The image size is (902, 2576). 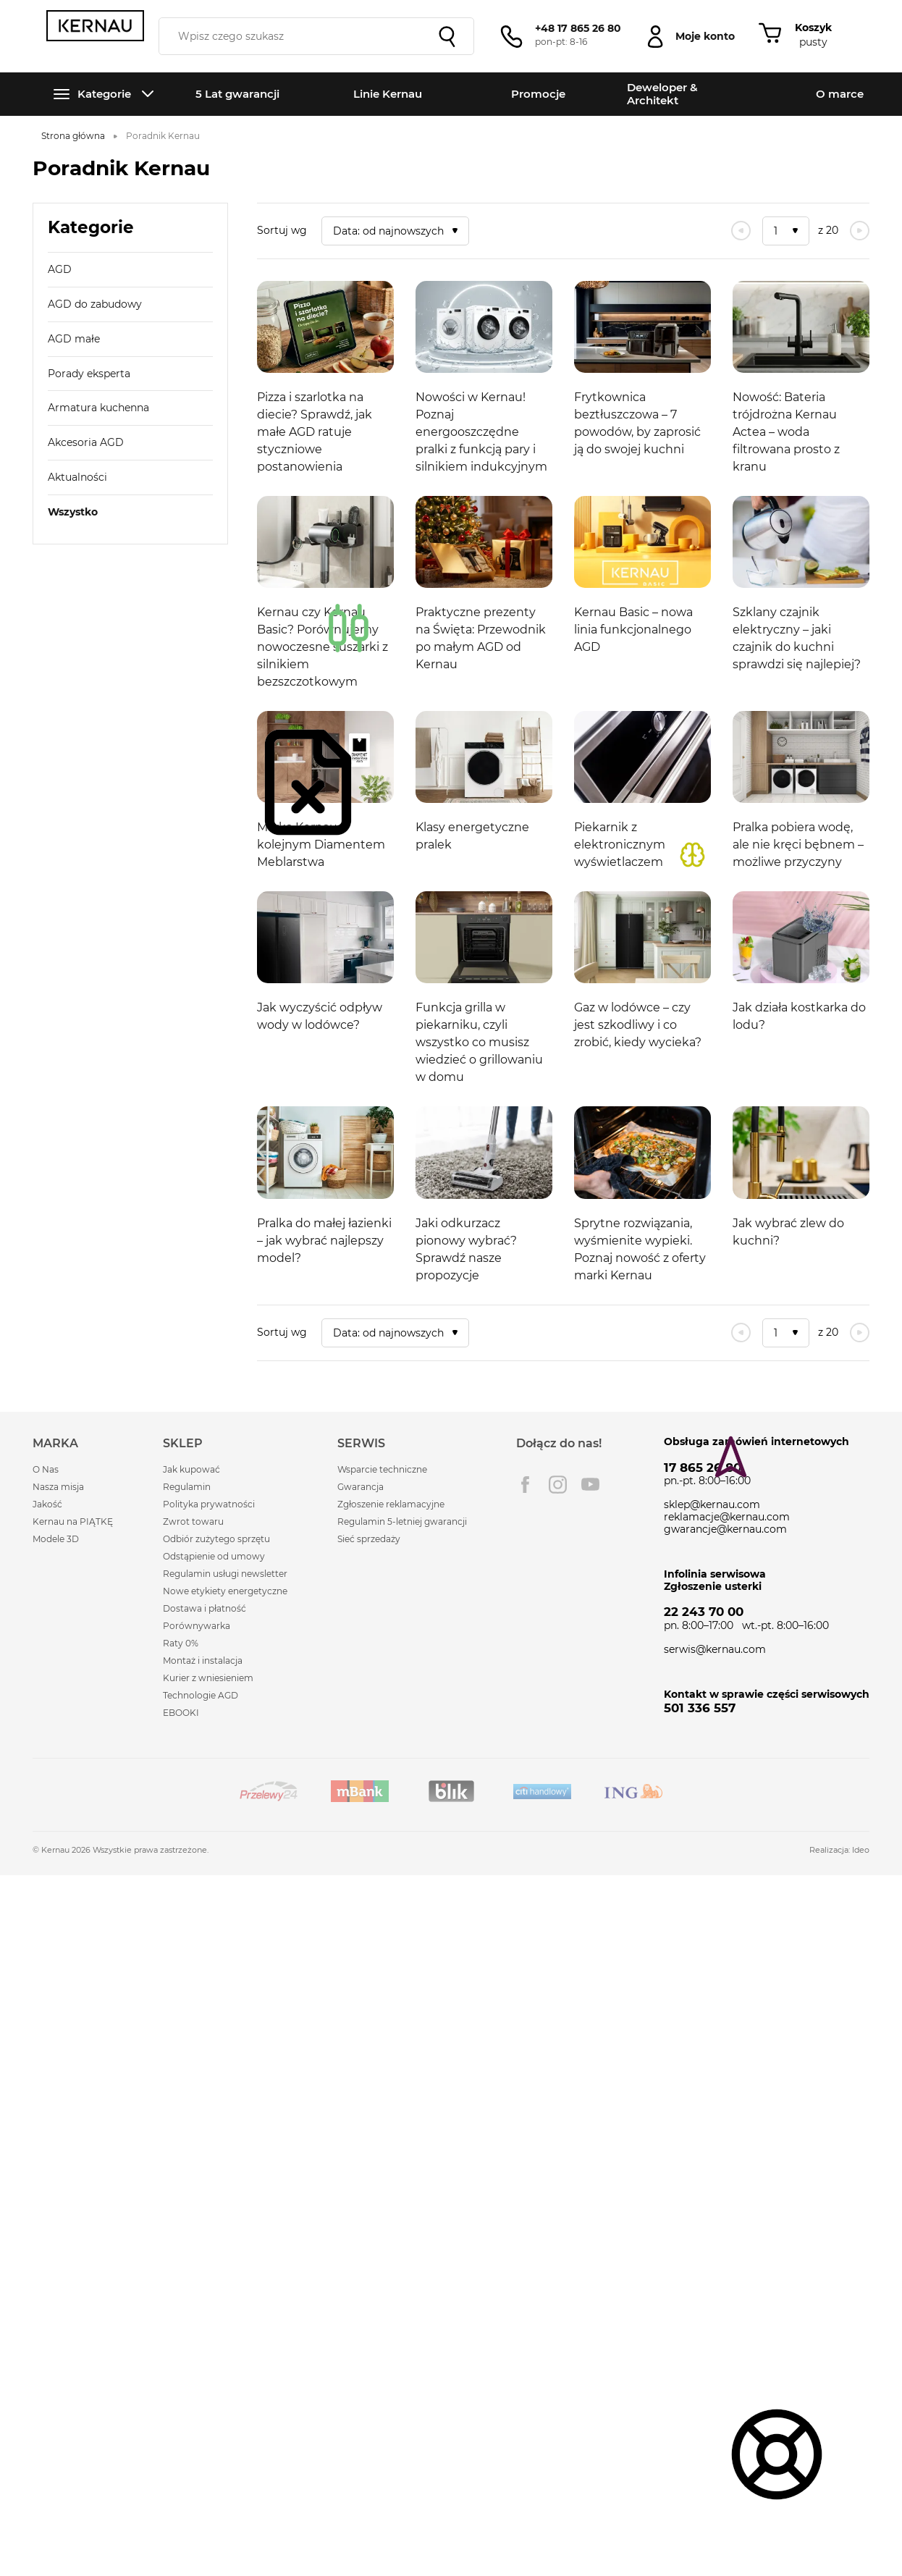 What do you see at coordinates (730, 1457) in the screenshot?
I see `navigate to current destination` at bounding box center [730, 1457].